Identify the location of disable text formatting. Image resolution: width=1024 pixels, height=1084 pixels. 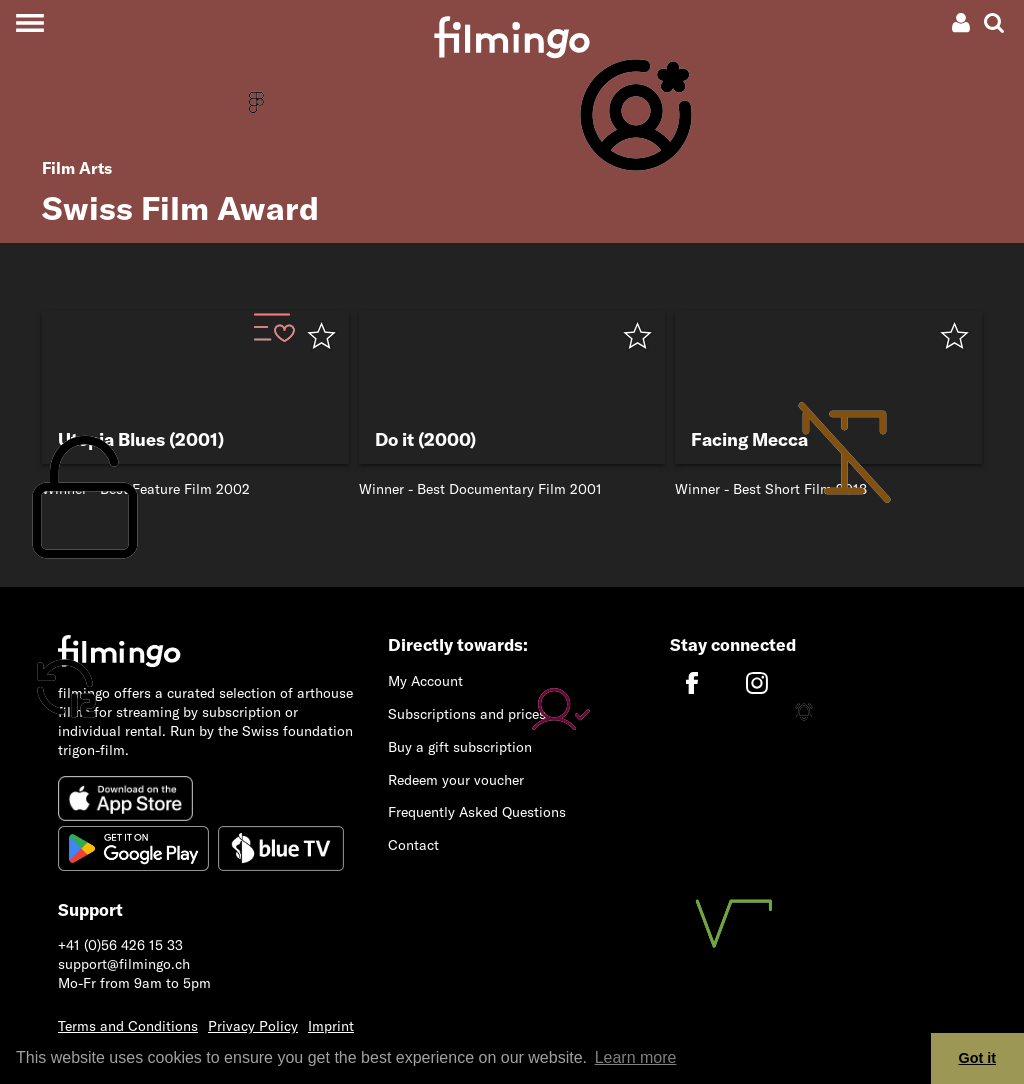
(844, 452).